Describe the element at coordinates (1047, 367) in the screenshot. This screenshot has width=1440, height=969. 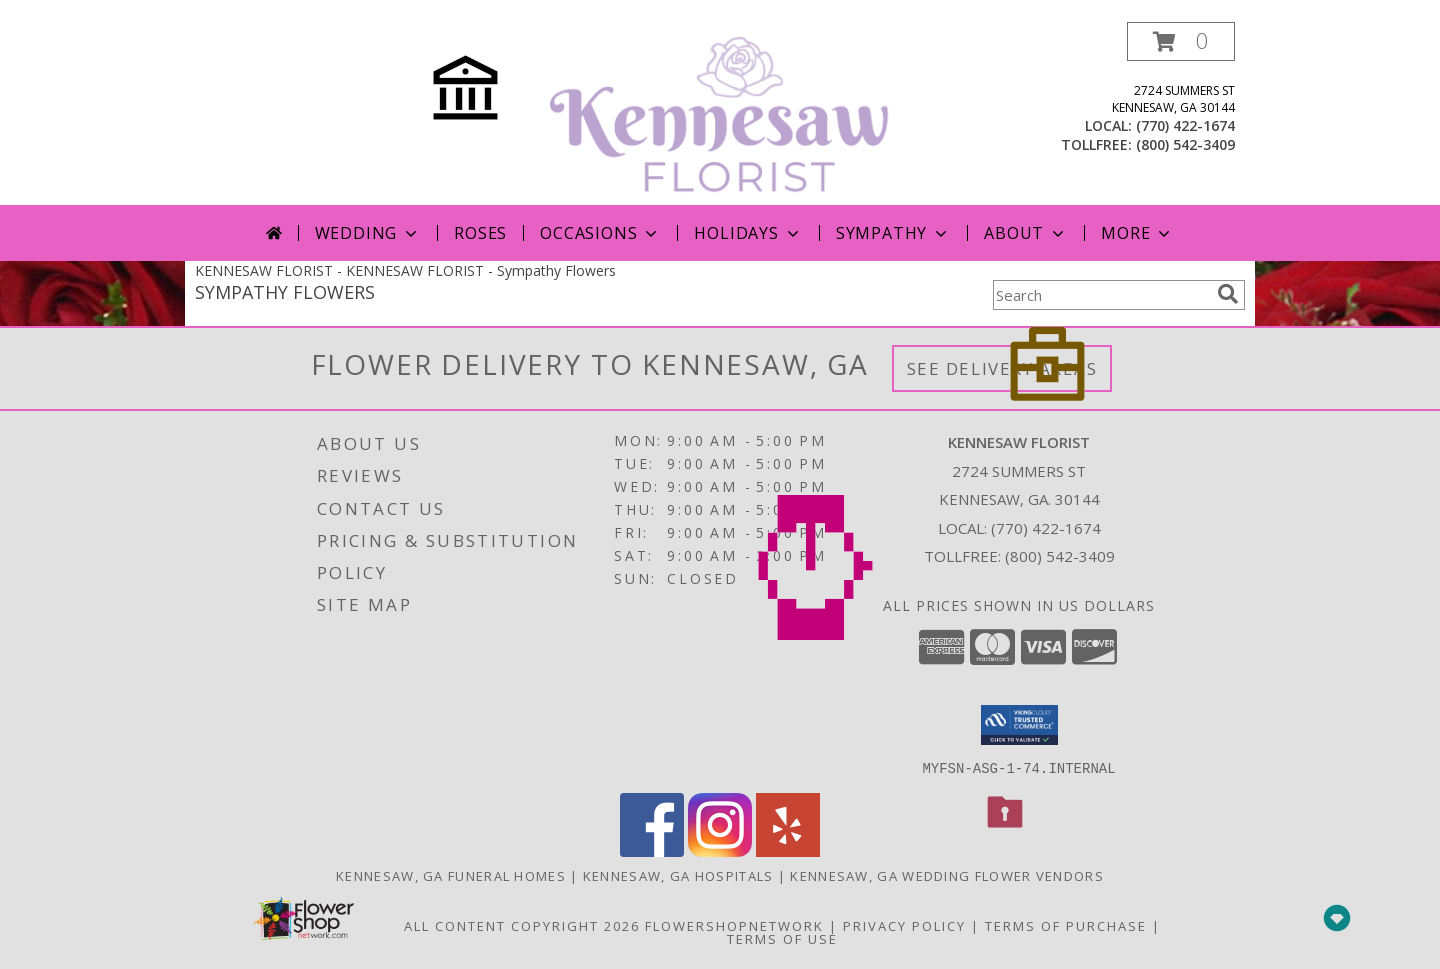
I see `access work or business documents` at that location.